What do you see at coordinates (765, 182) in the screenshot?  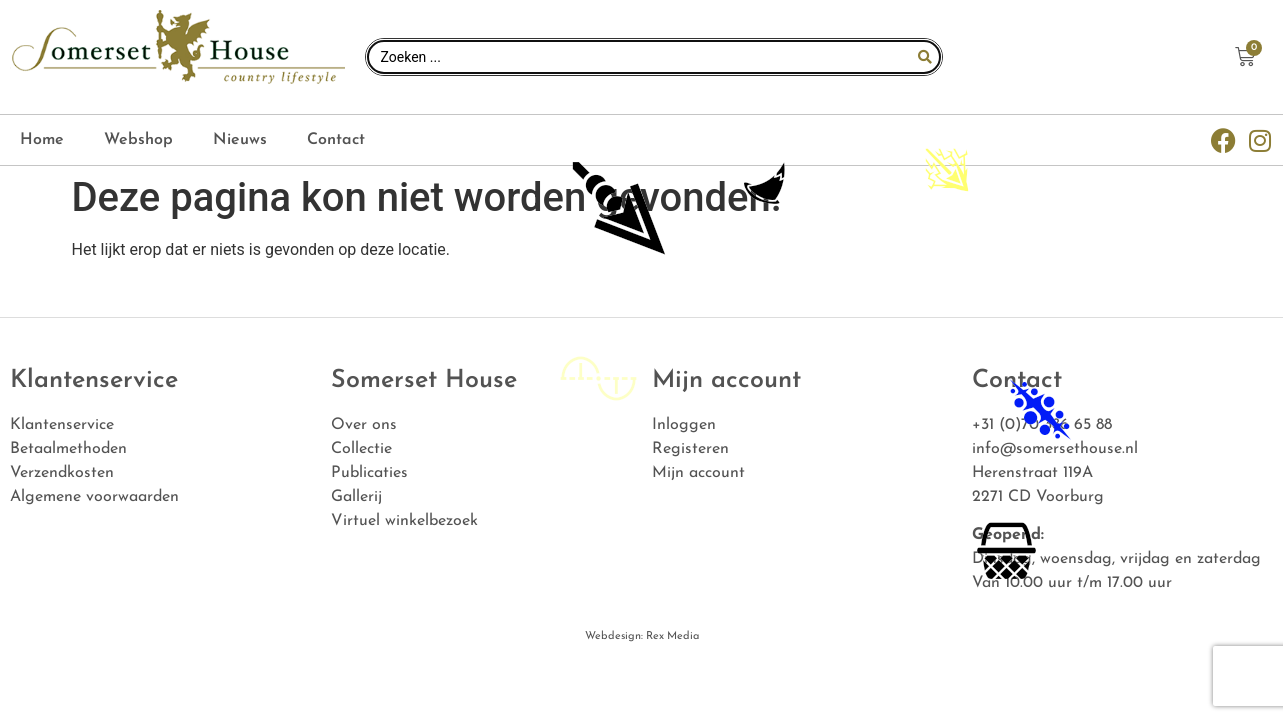 I see `sound an alert or announcement` at bounding box center [765, 182].